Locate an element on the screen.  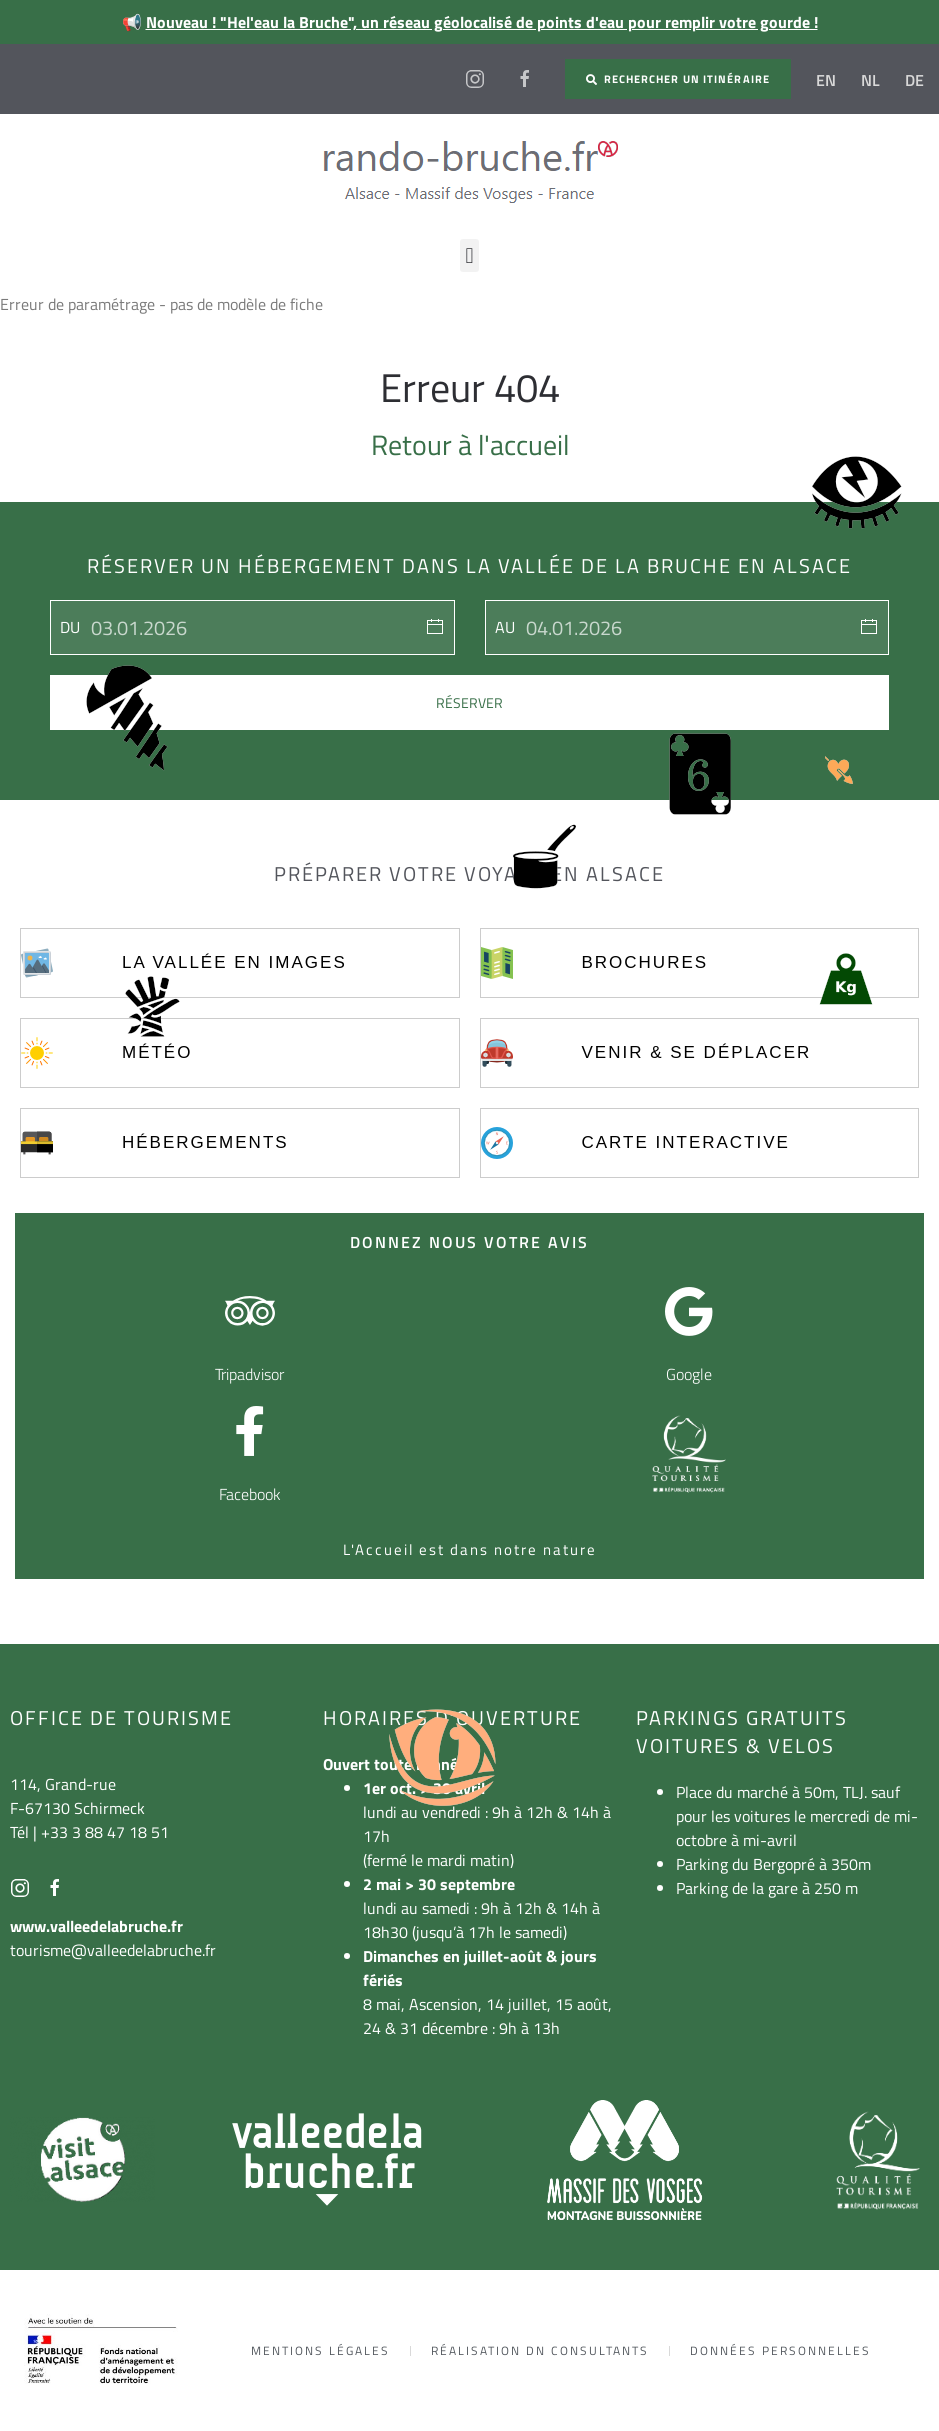
indicates a match or romantic connection in a dating app is located at coordinates (839, 770).